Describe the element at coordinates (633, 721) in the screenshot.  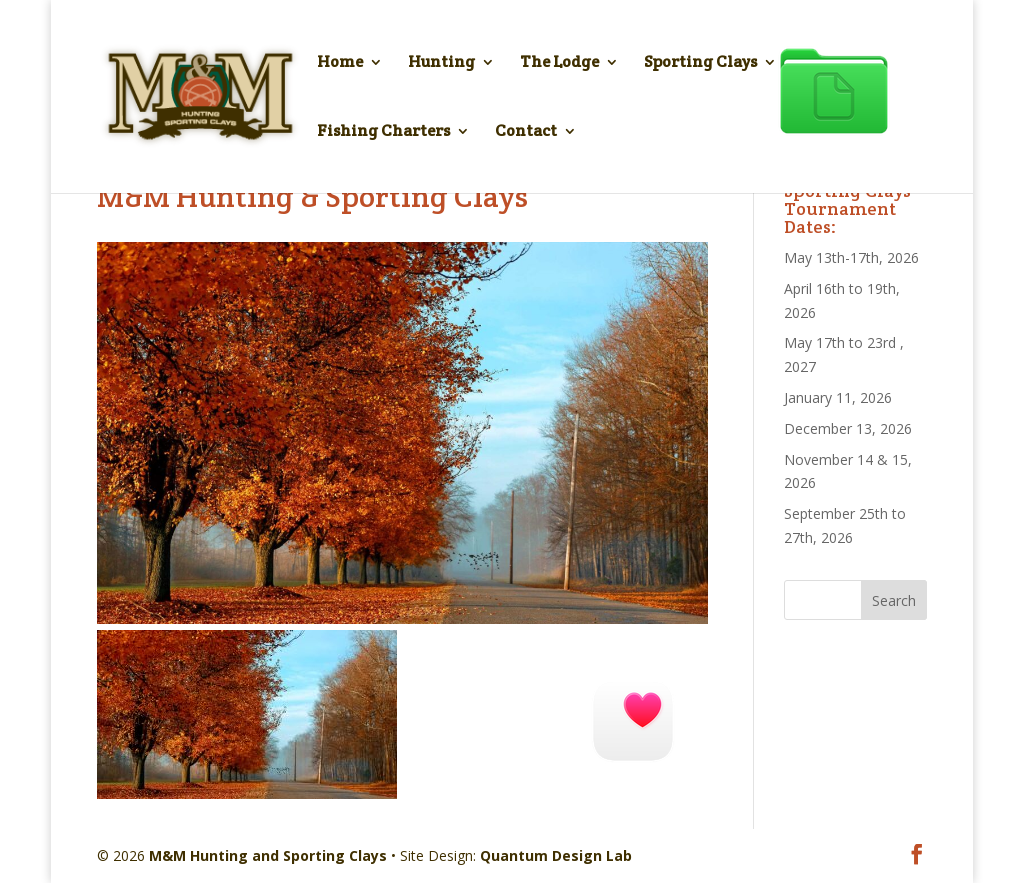
I see `open the Health app to view fitness and wellness data` at that location.